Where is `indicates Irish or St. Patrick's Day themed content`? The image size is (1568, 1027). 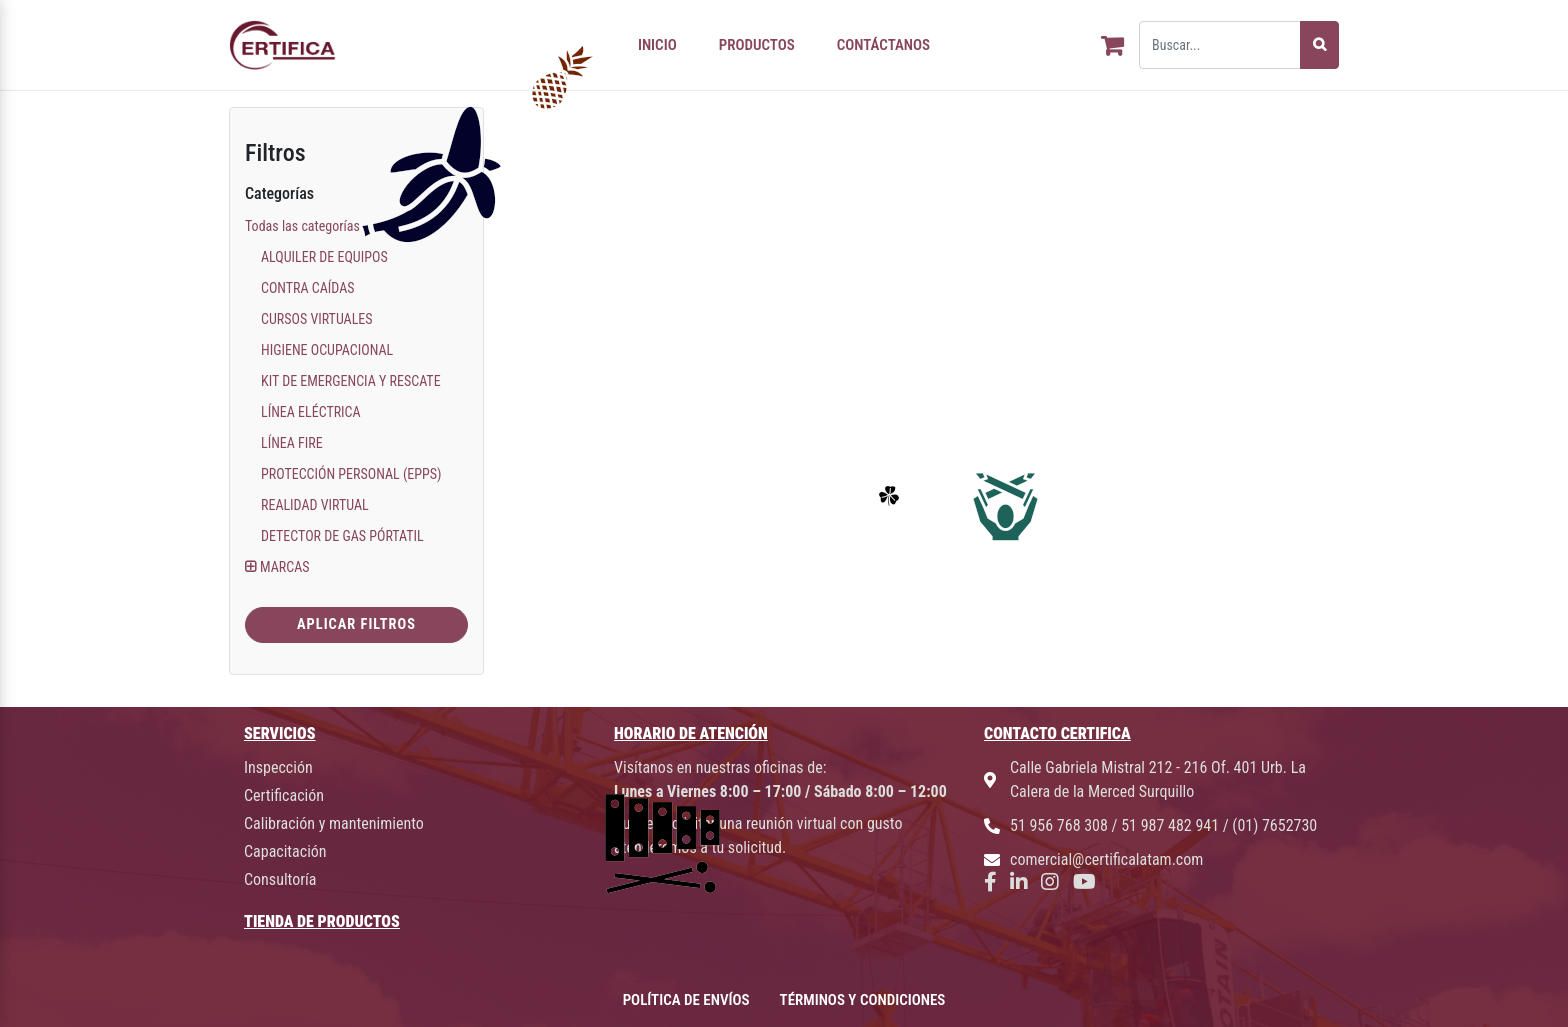
indicates Irish or St. Patrick's Day themed content is located at coordinates (889, 496).